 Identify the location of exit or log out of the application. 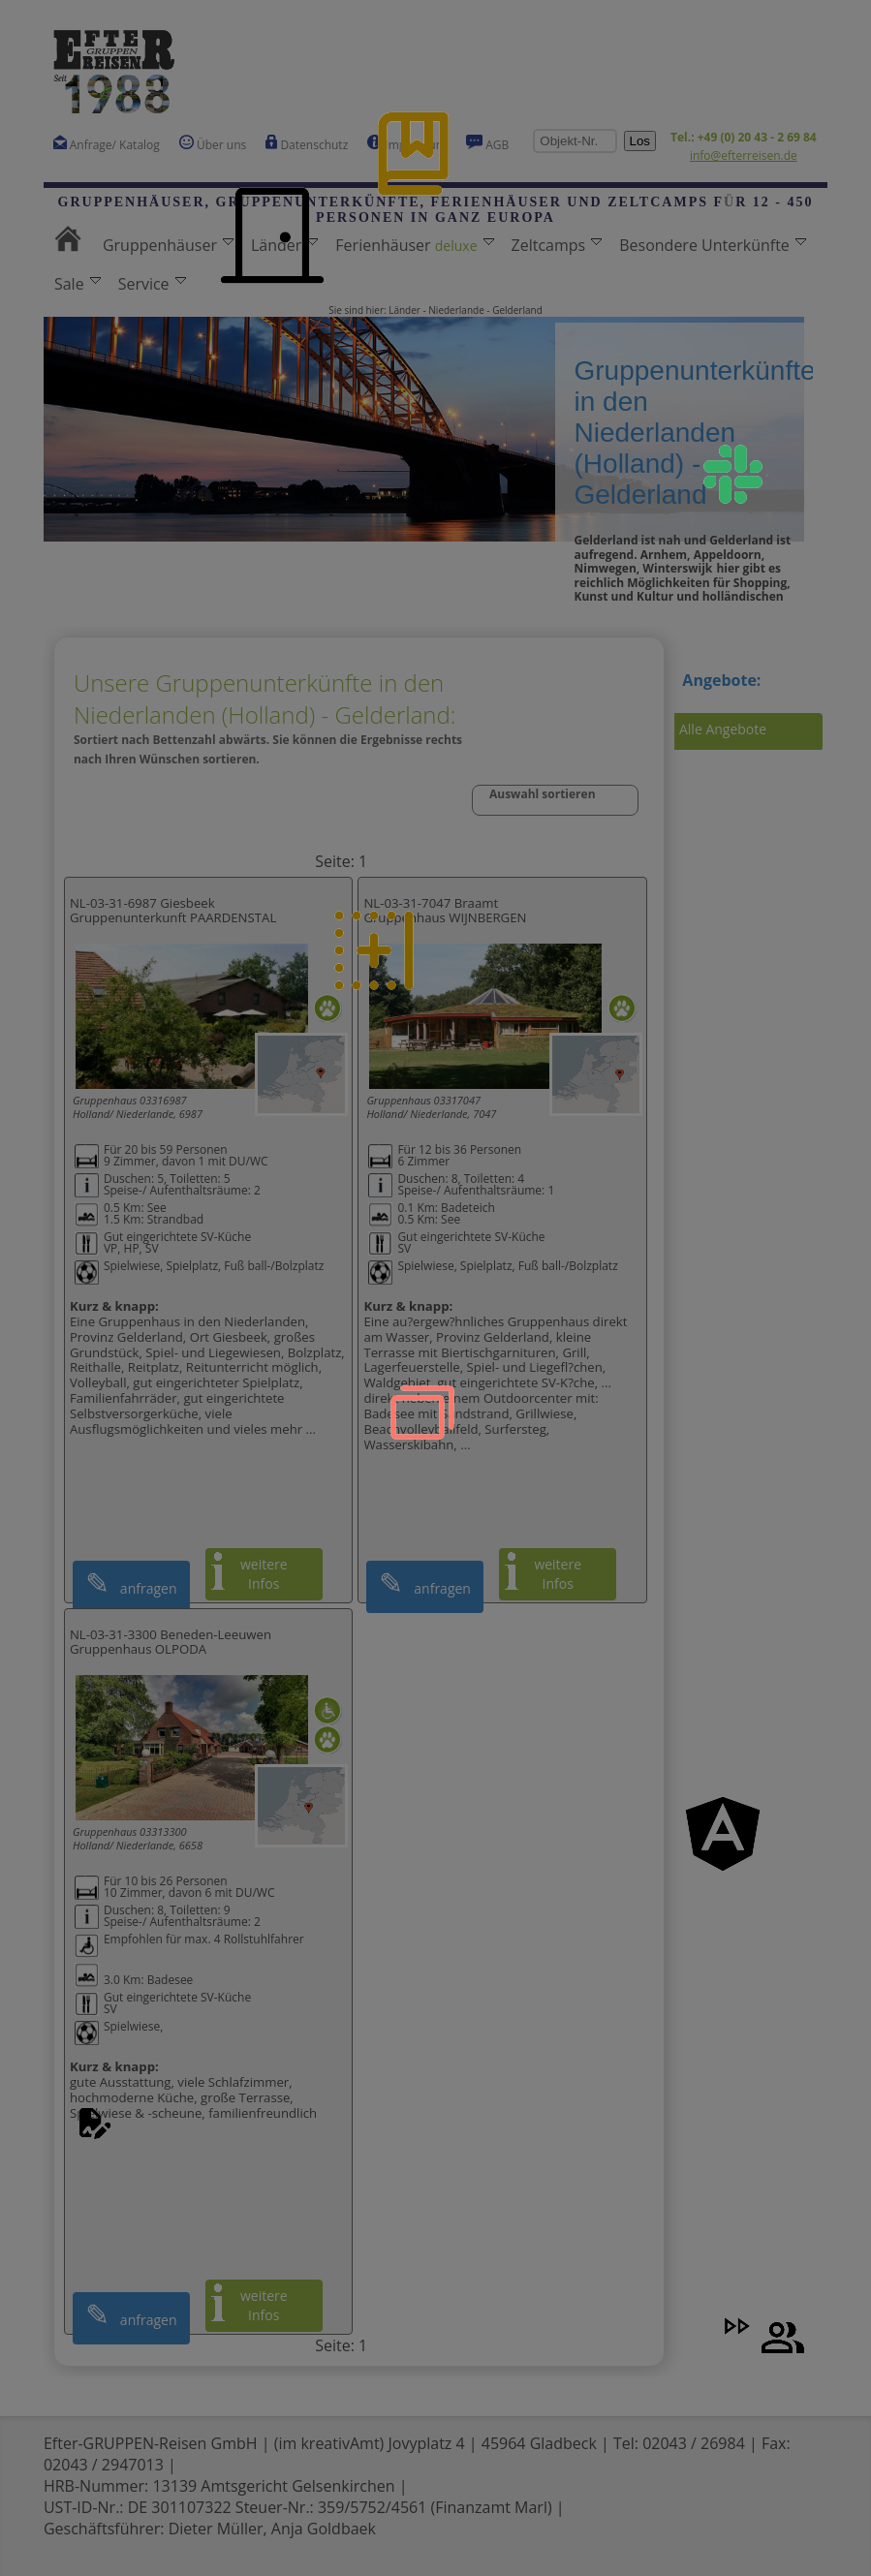
(272, 235).